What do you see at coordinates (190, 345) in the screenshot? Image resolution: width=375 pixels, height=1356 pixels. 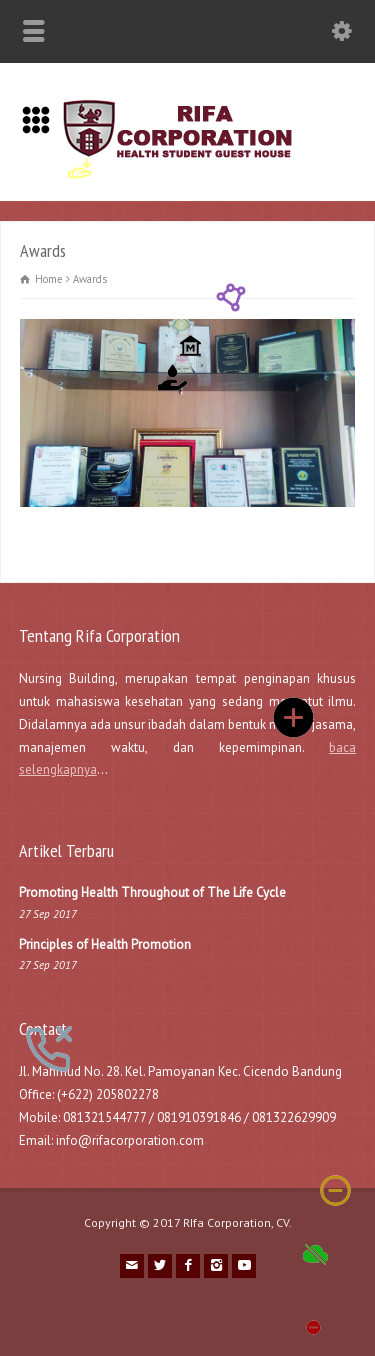 I see `view nearby museums on the map` at bounding box center [190, 345].